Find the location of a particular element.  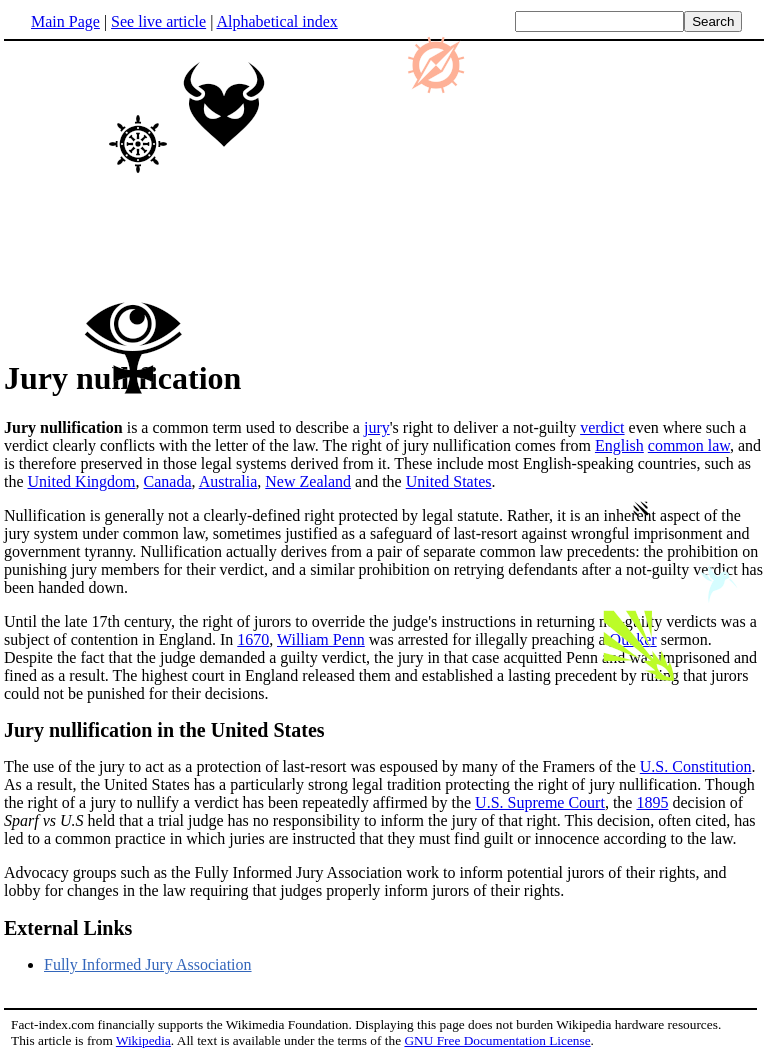

nature or wildlife category indicator is located at coordinates (719, 584).